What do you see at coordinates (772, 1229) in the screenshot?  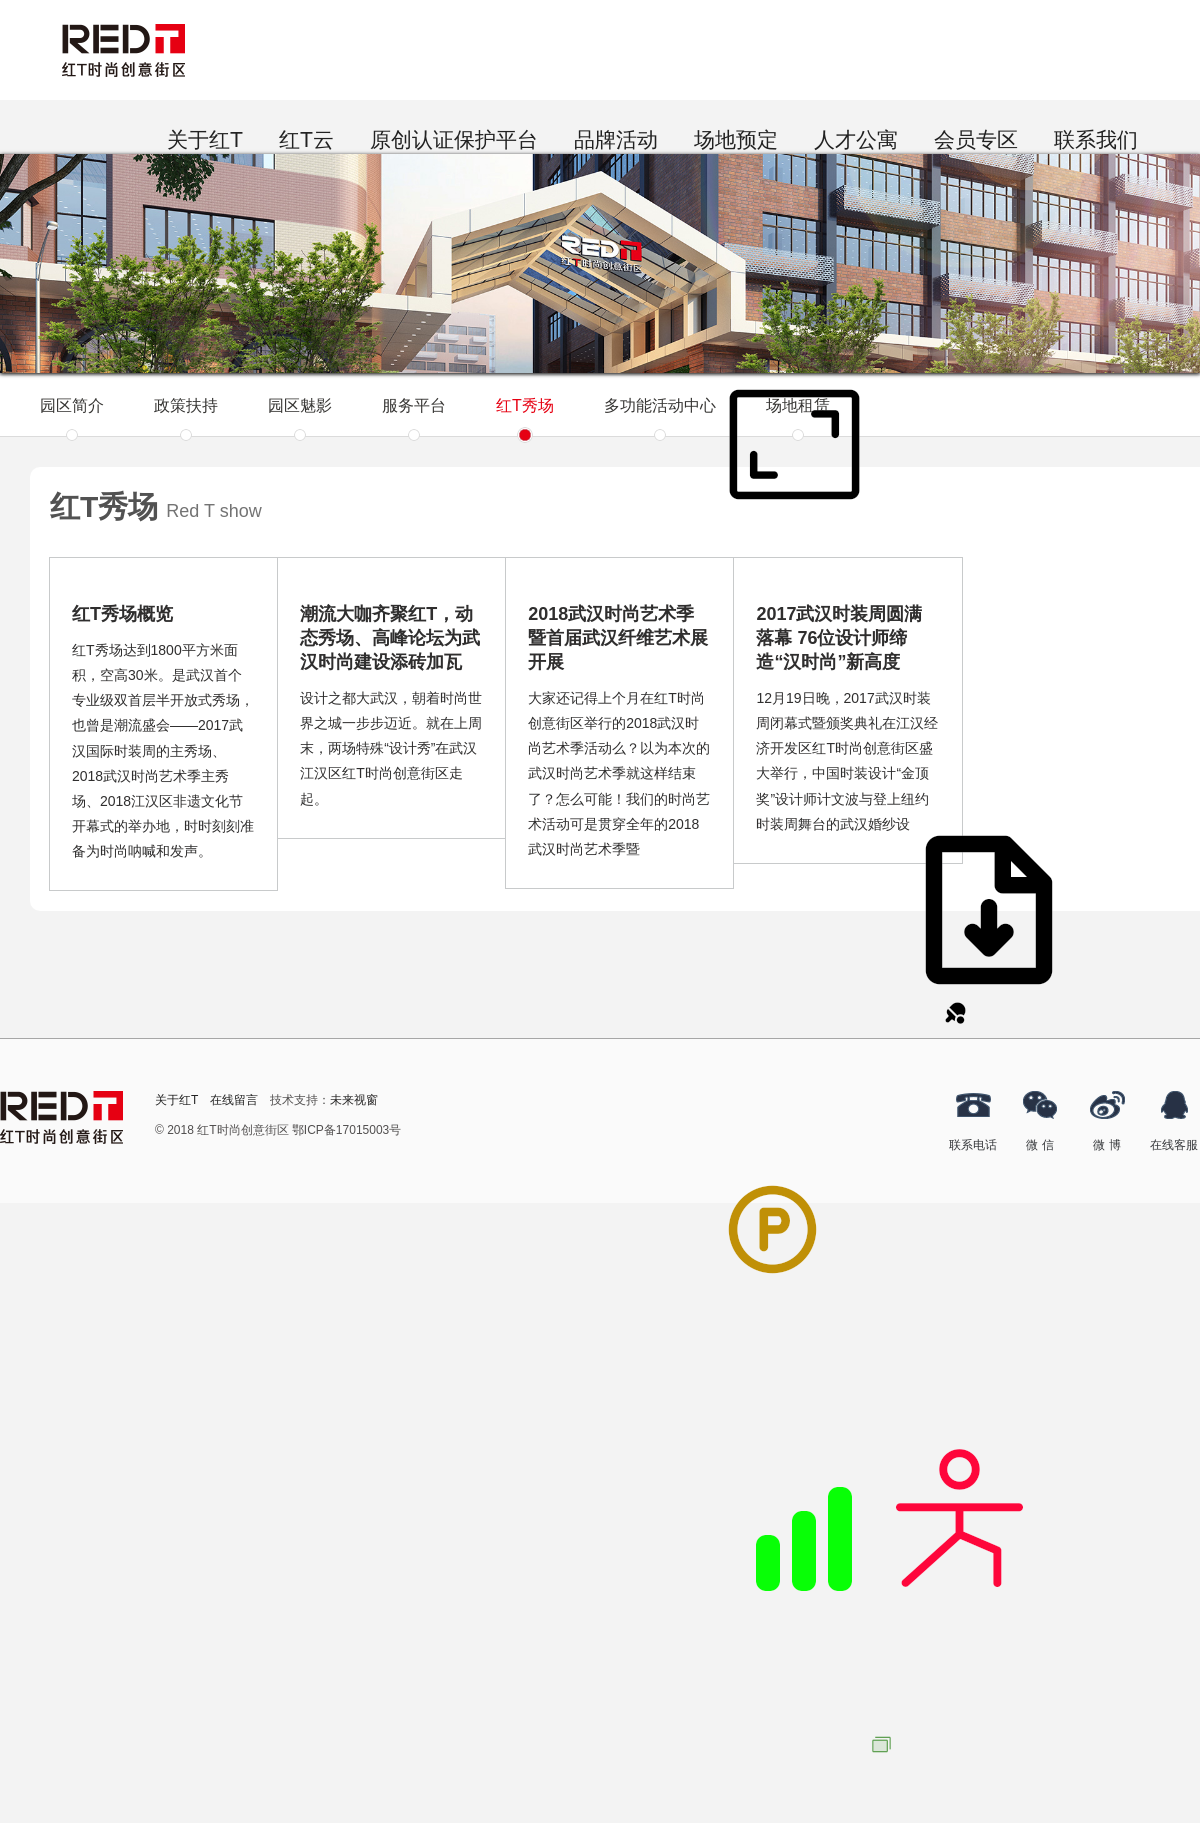 I see `find nearby parking locations` at bounding box center [772, 1229].